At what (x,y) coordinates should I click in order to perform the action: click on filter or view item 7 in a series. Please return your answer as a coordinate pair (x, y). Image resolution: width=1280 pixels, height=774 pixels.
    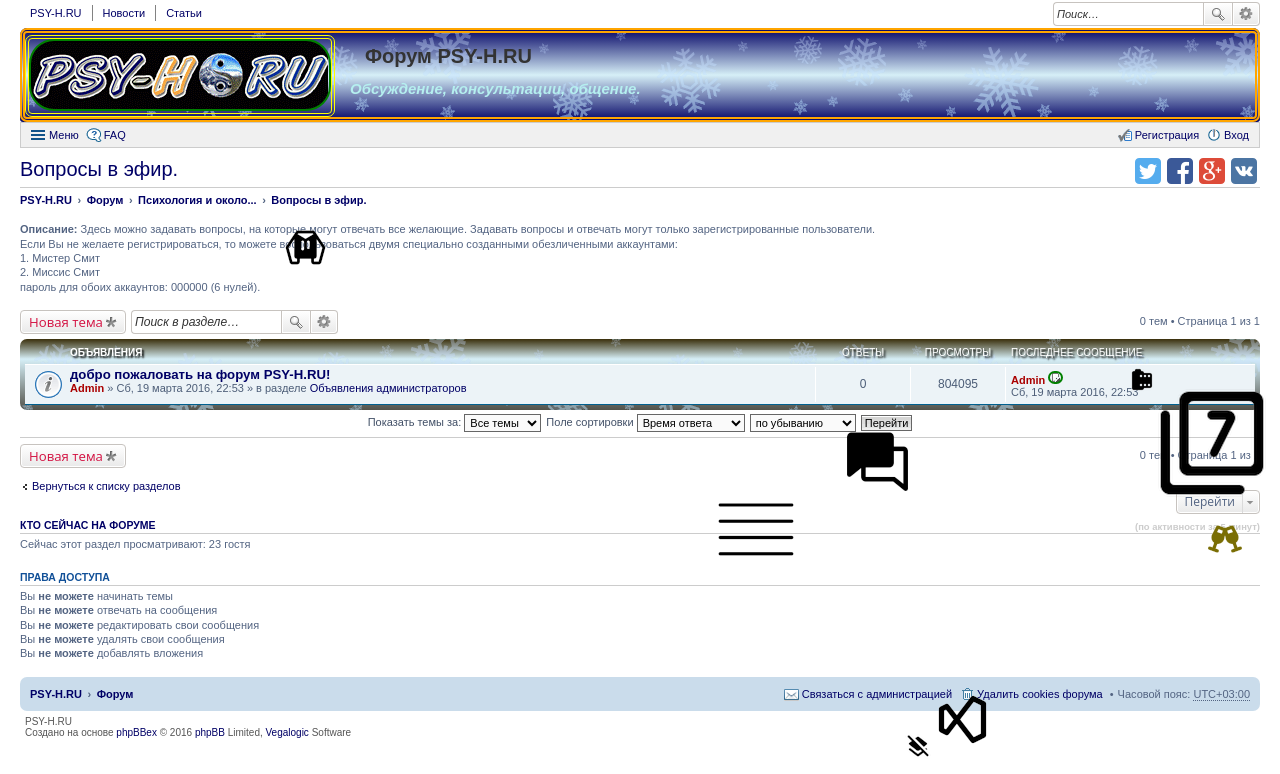
    Looking at the image, I should click on (1212, 443).